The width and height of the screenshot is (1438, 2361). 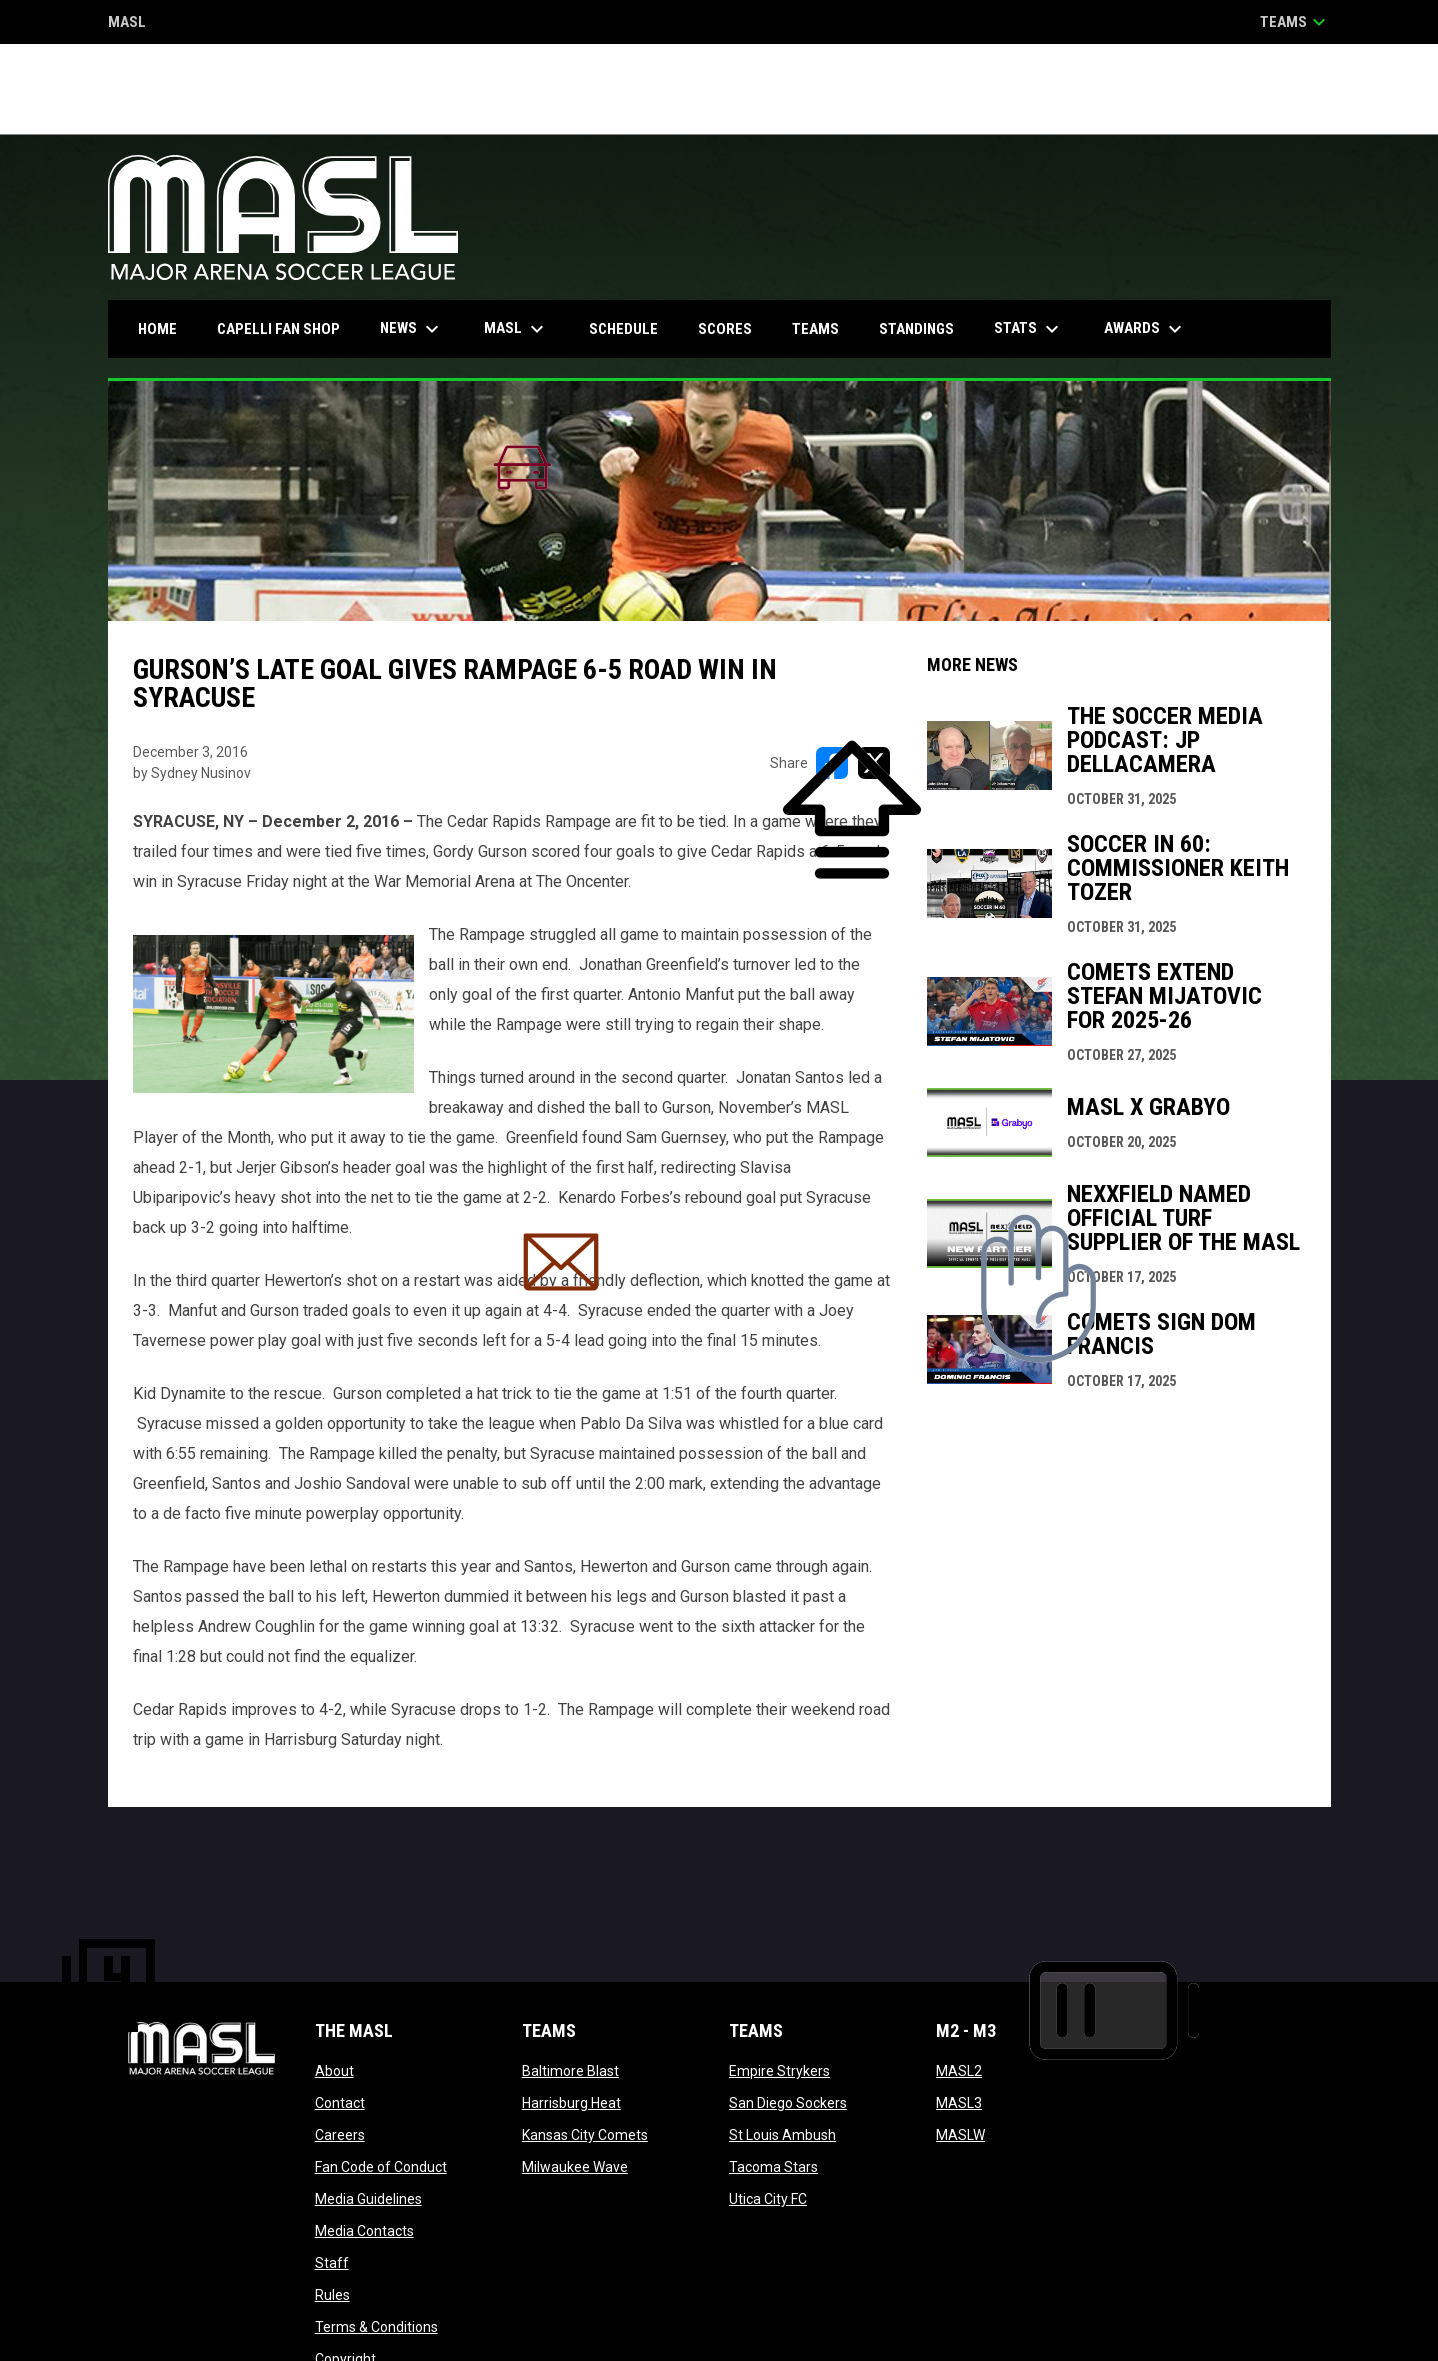 What do you see at coordinates (561, 1262) in the screenshot?
I see `open your inbox` at bounding box center [561, 1262].